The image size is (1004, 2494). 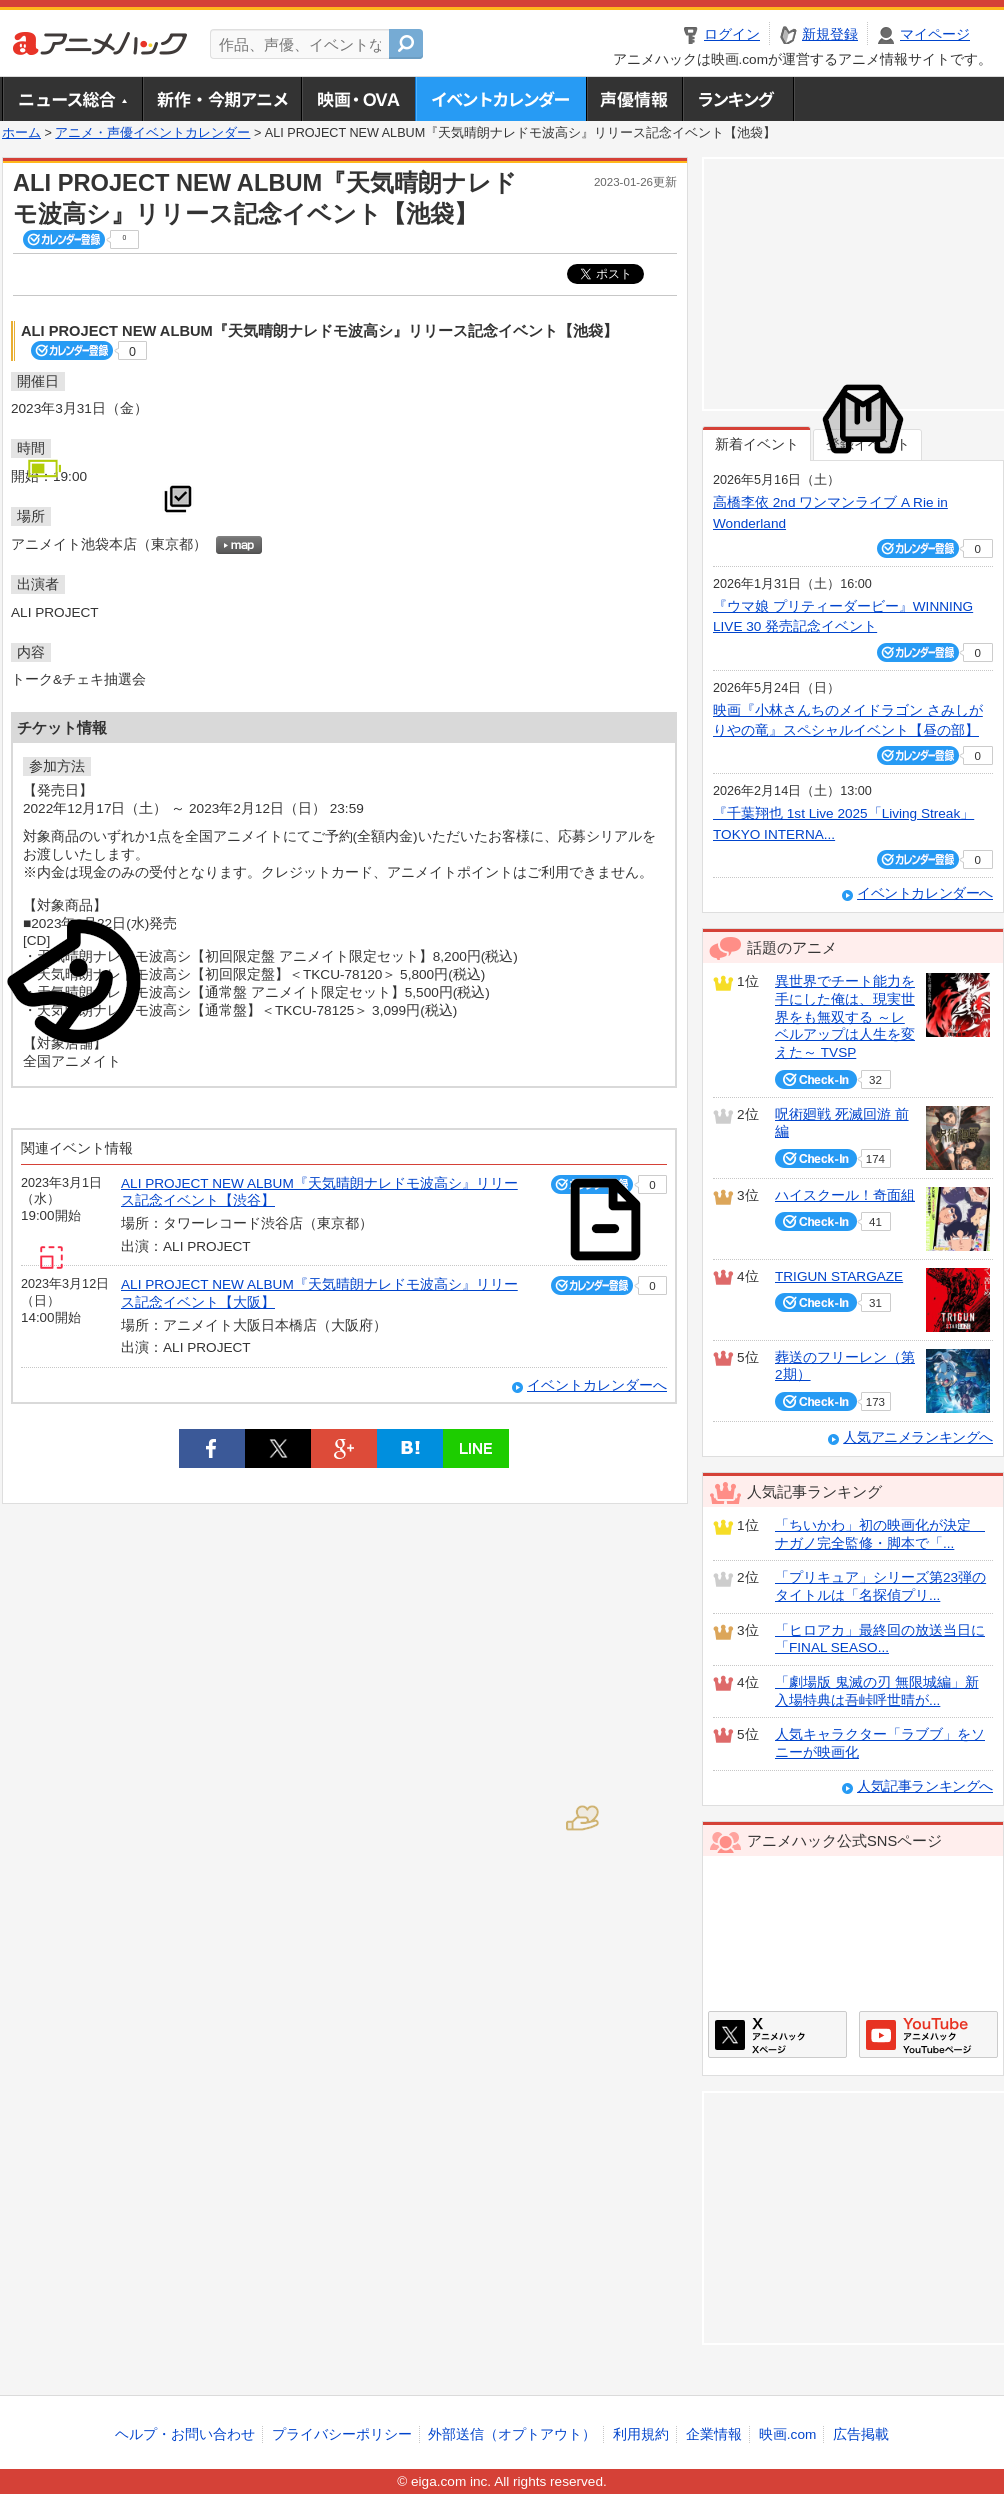 What do you see at coordinates (44, 468) in the screenshot?
I see `indicates battery is at 50% charge` at bounding box center [44, 468].